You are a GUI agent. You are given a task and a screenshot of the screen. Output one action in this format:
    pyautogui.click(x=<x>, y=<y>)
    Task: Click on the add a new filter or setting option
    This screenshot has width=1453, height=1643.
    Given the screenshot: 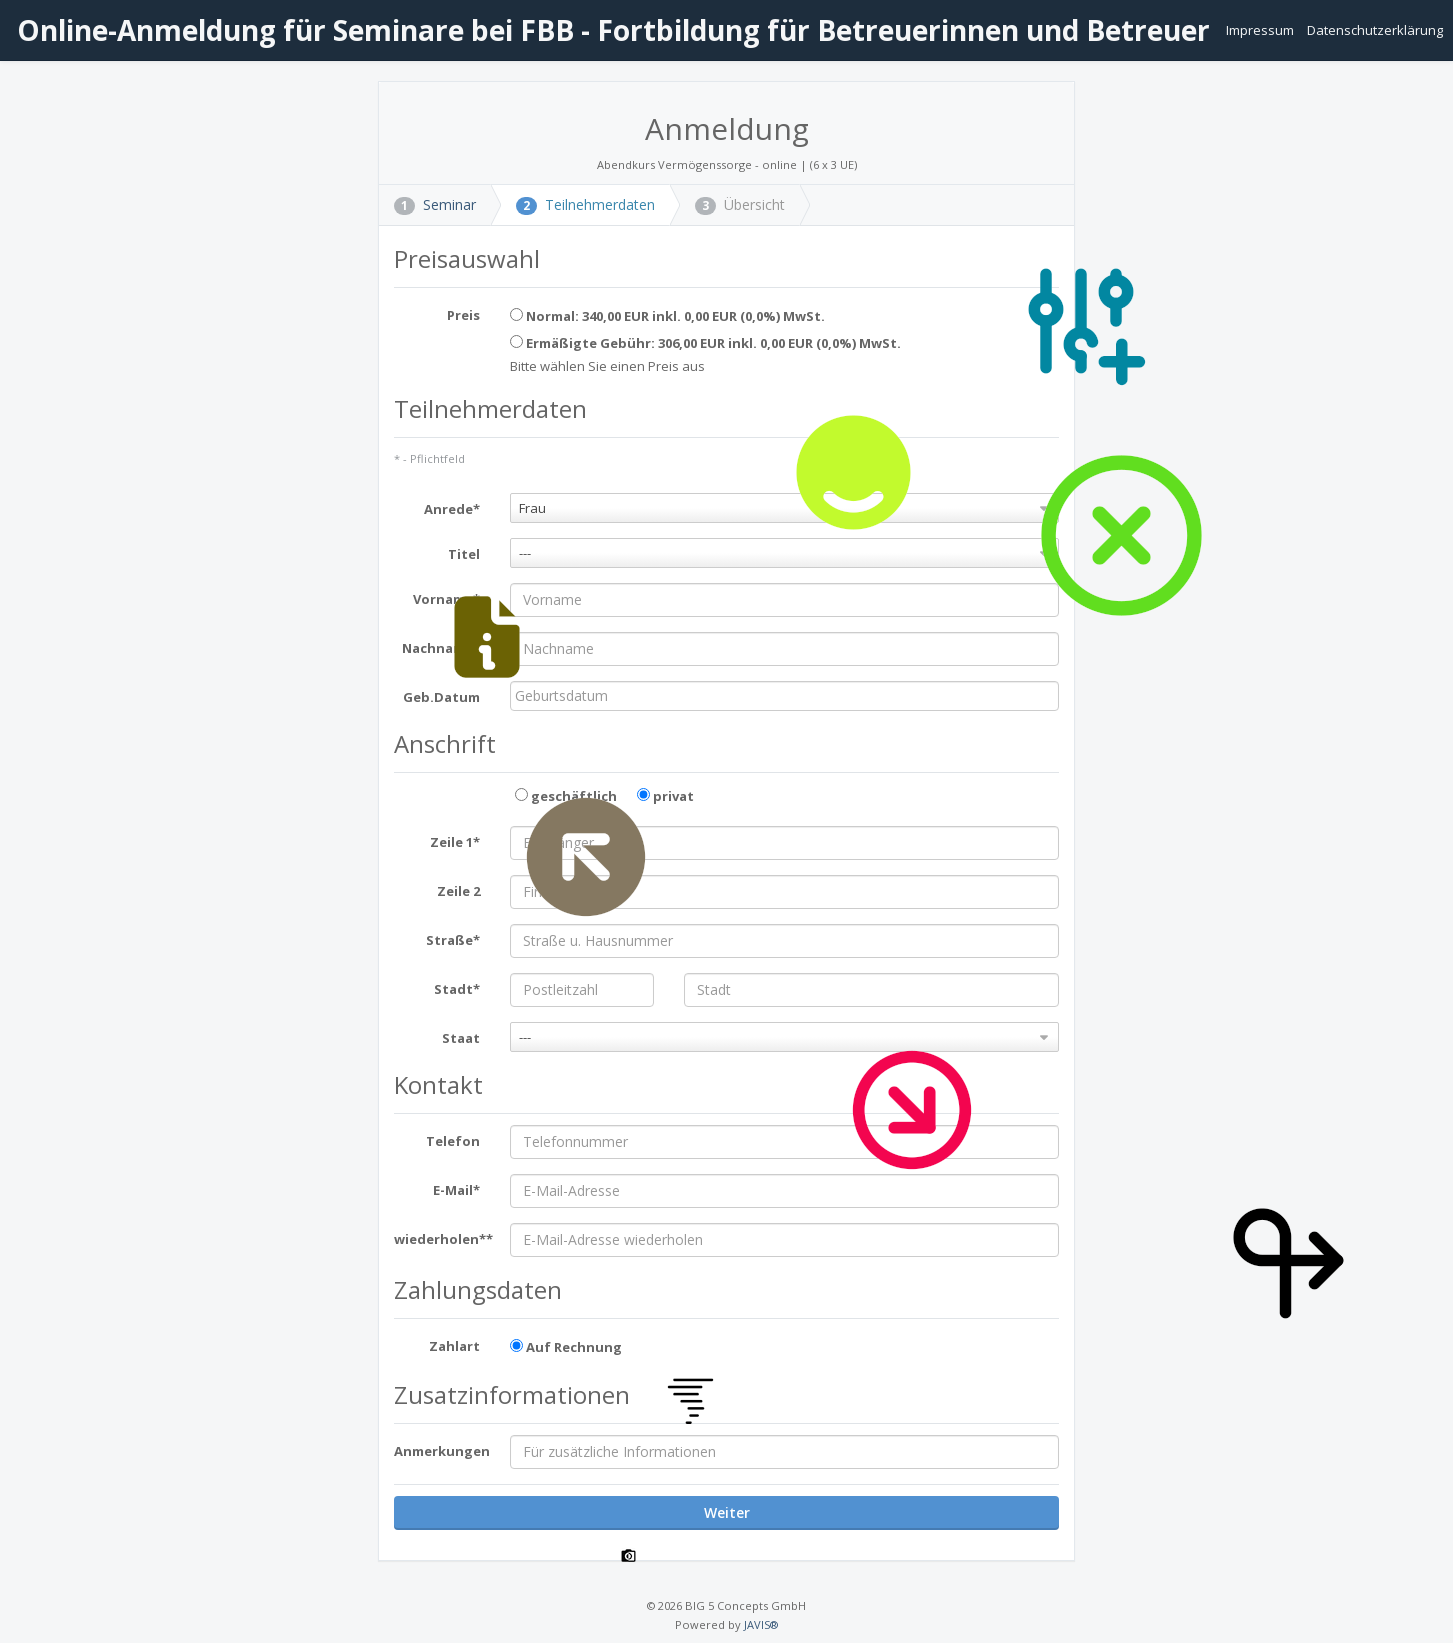 What is the action you would take?
    pyautogui.click(x=1081, y=321)
    